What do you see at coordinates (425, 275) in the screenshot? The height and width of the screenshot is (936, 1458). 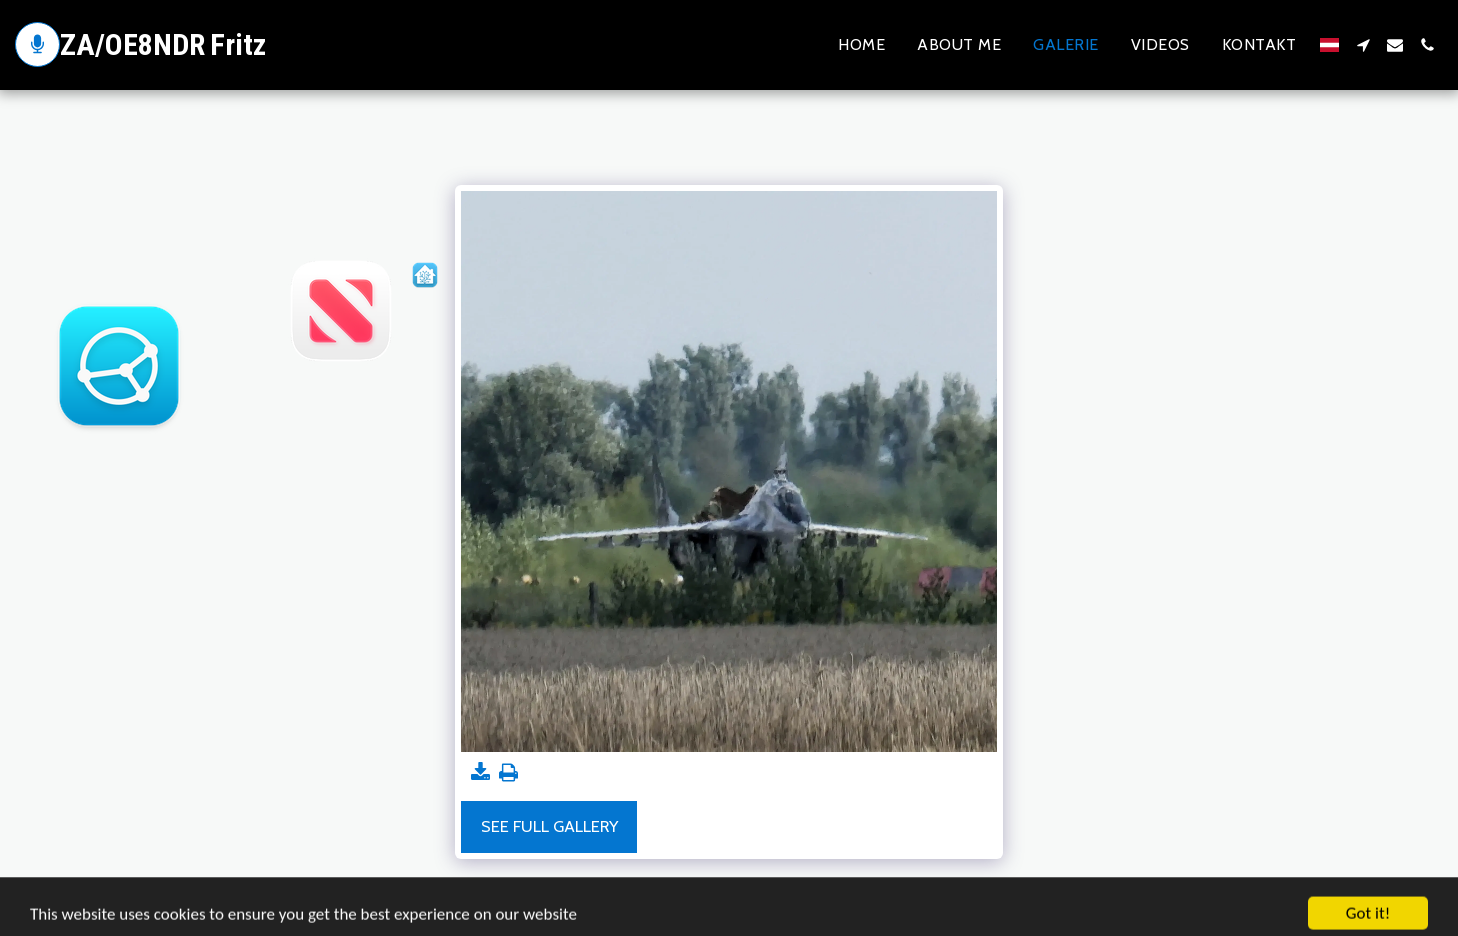 I see `open the home assistant app` at bounding box center [425, 275].